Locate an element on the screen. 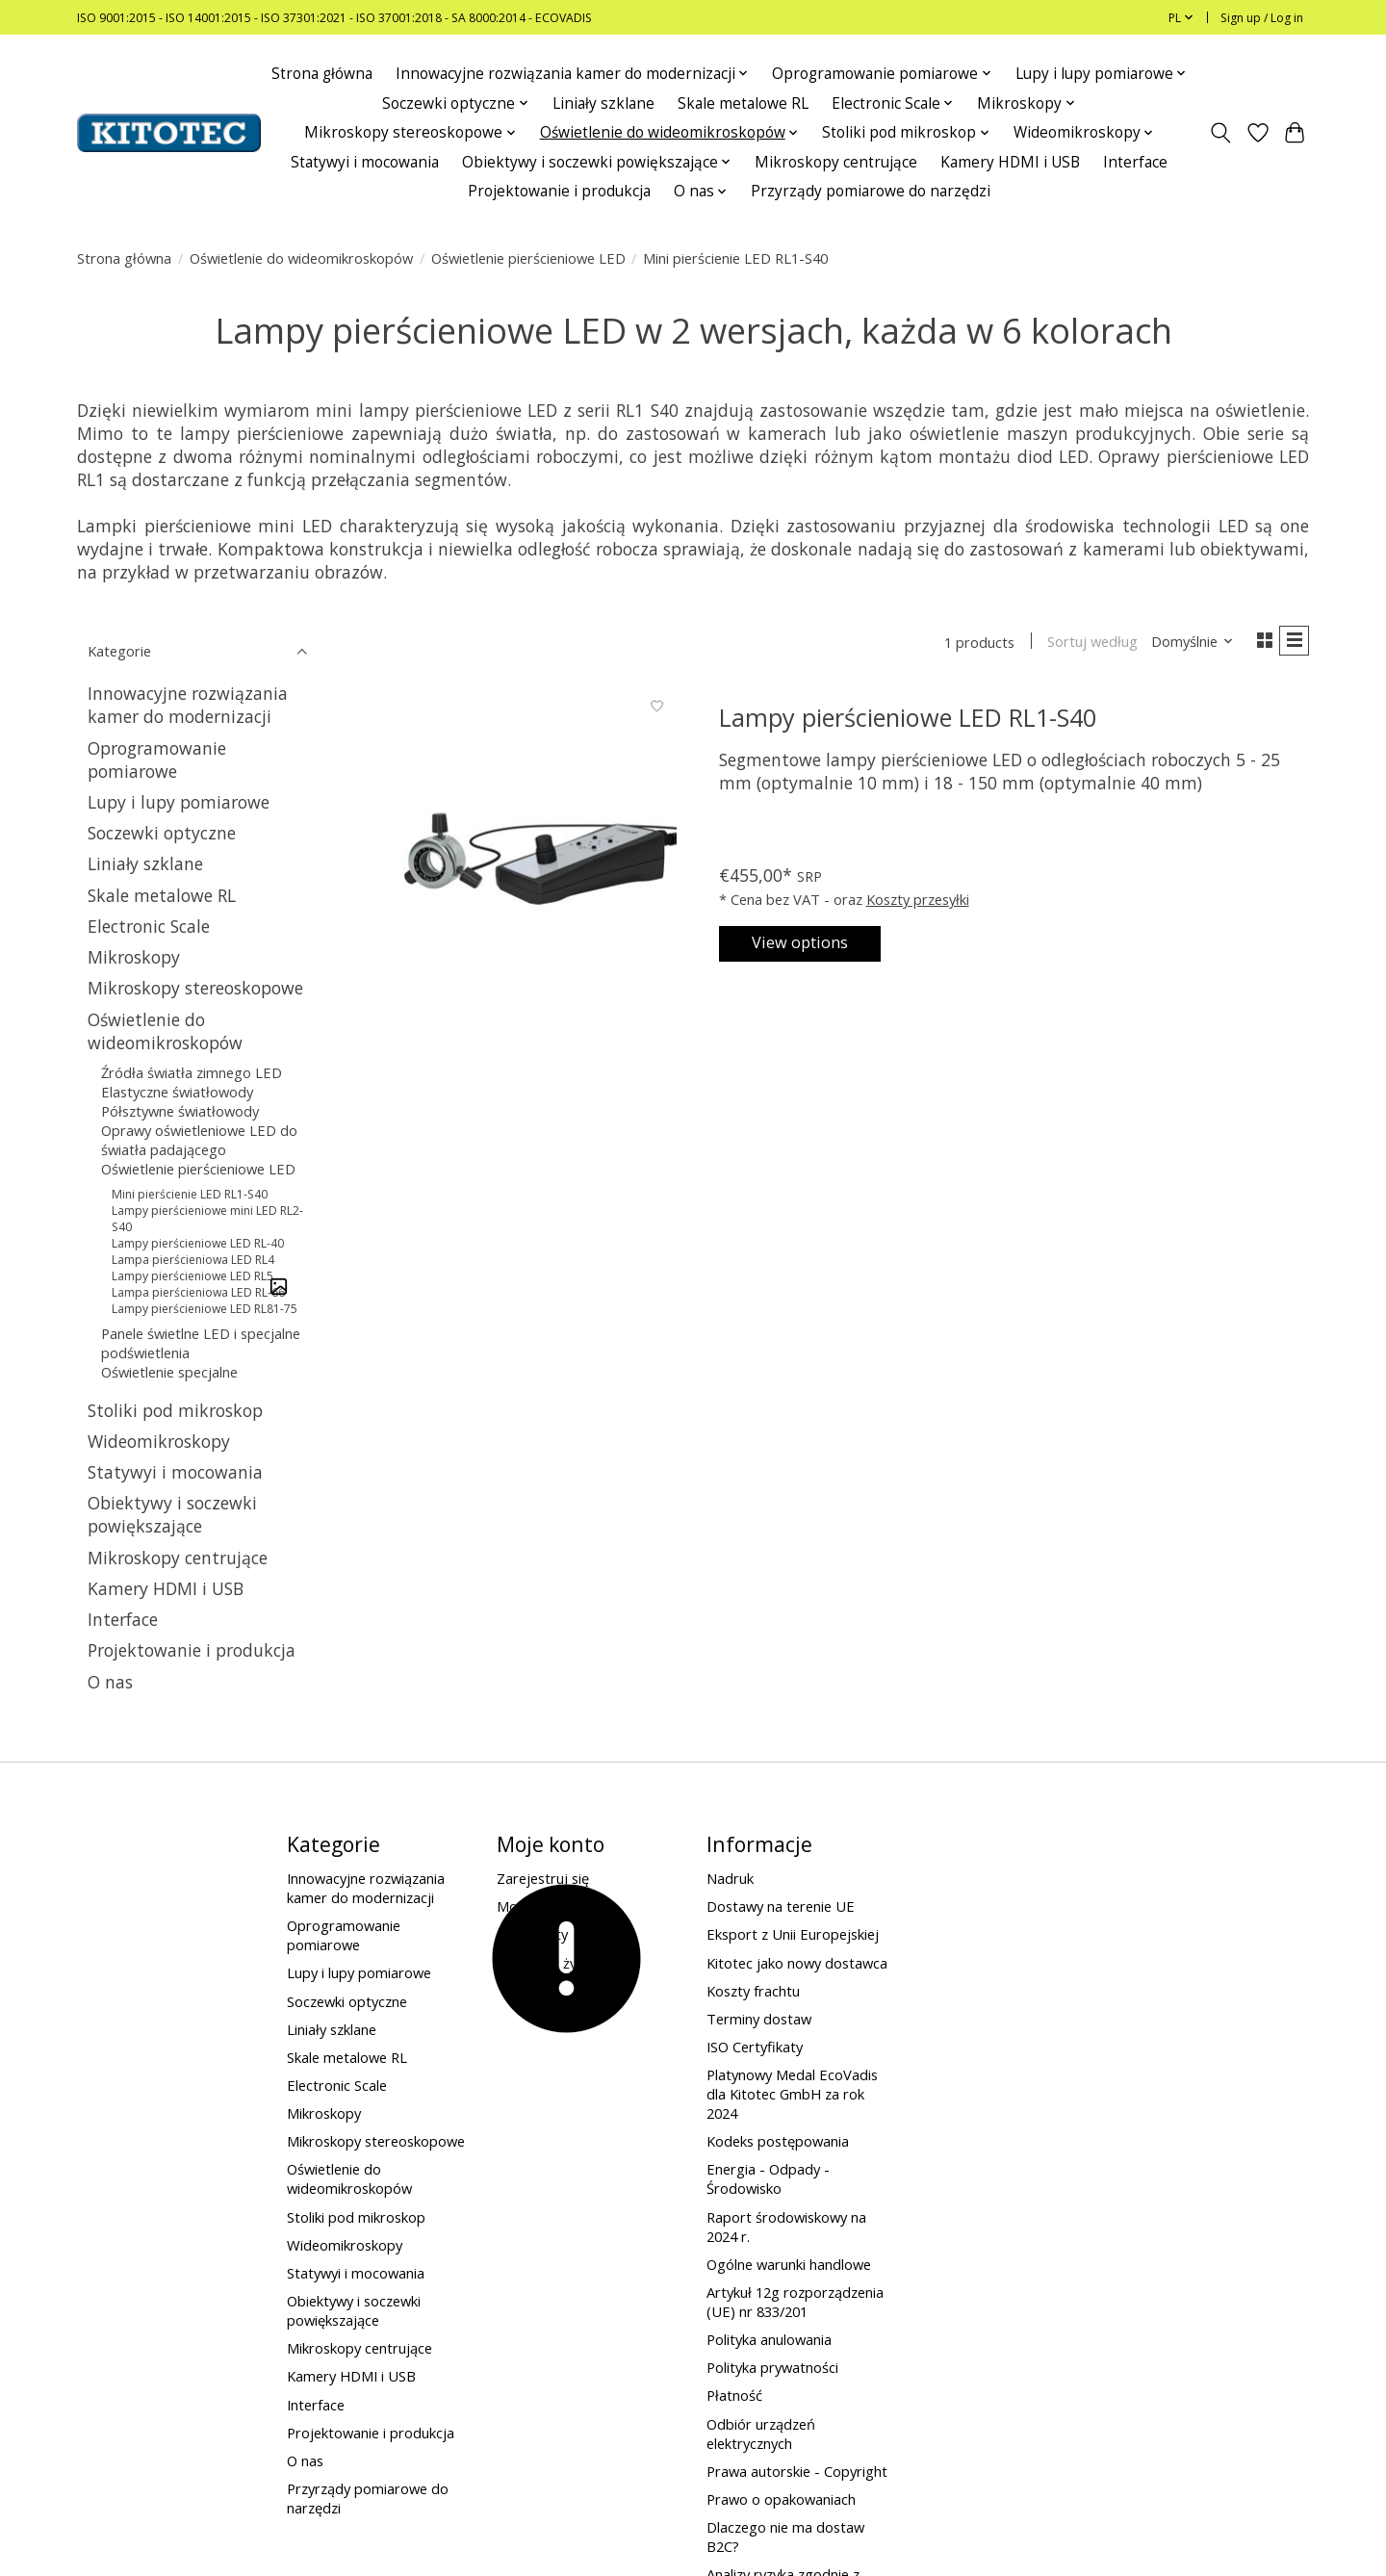 The width and height of the screenshot is (1386, 2576). view image or photo is located at coordinates (278, 1286).